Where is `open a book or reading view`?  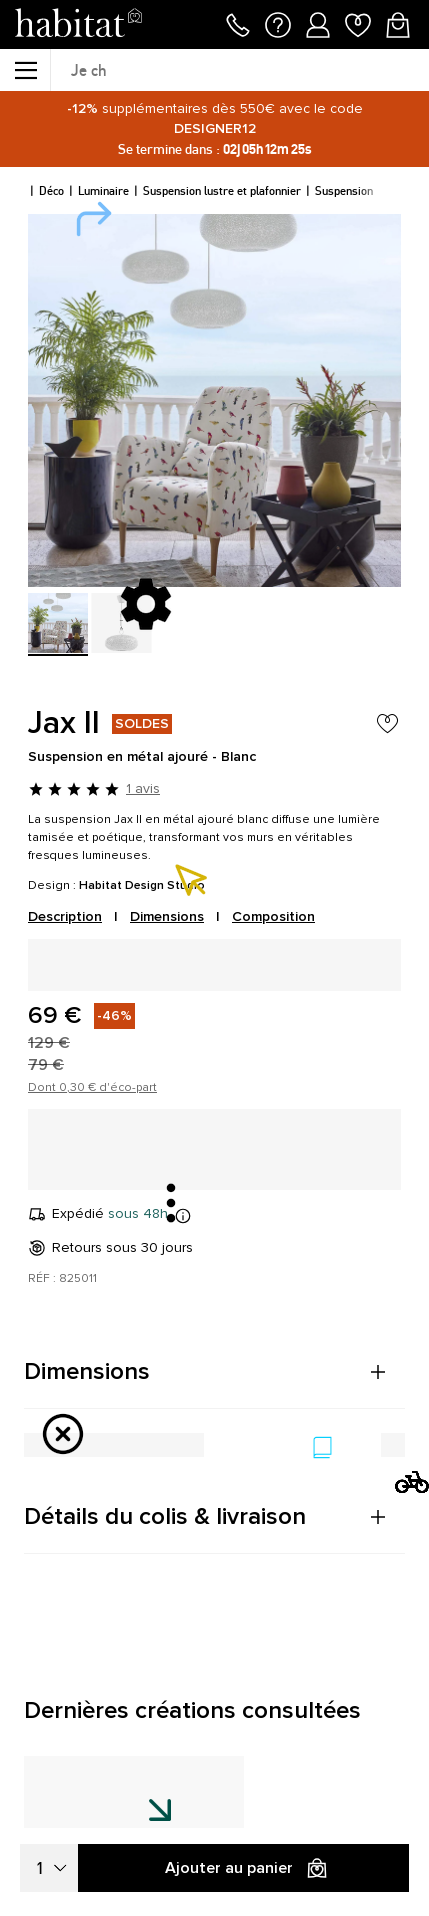 open a book or reading view is located at coordinates (322, 1447).